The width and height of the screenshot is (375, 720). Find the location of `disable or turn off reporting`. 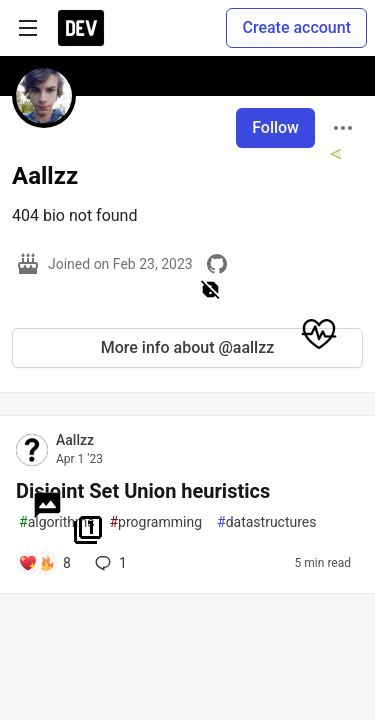

disable or turn off reporting is located at coordinates (210, 289).